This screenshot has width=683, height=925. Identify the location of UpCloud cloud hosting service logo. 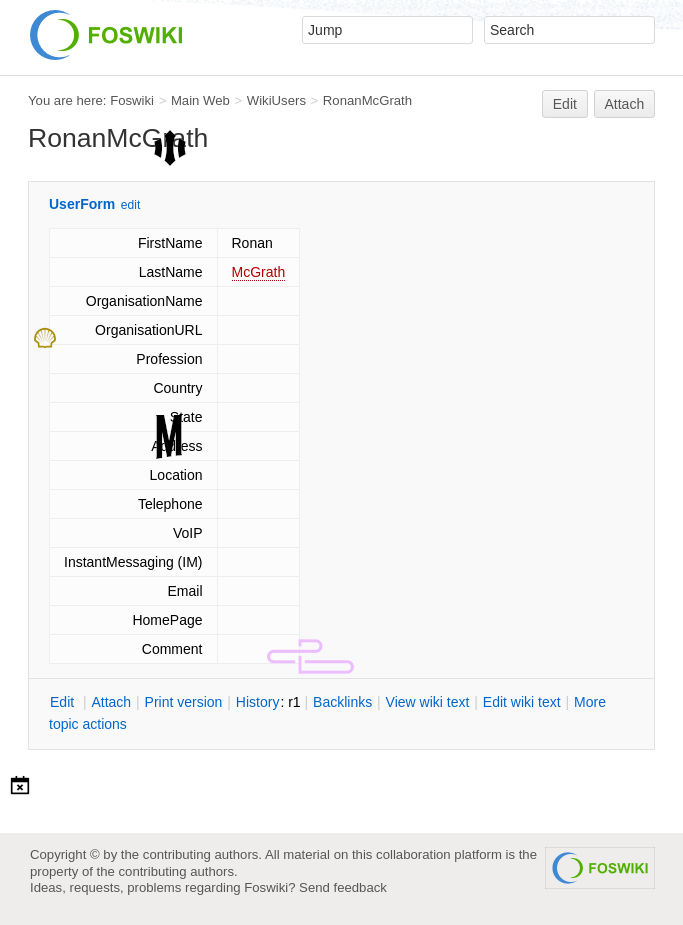
(310, 656).